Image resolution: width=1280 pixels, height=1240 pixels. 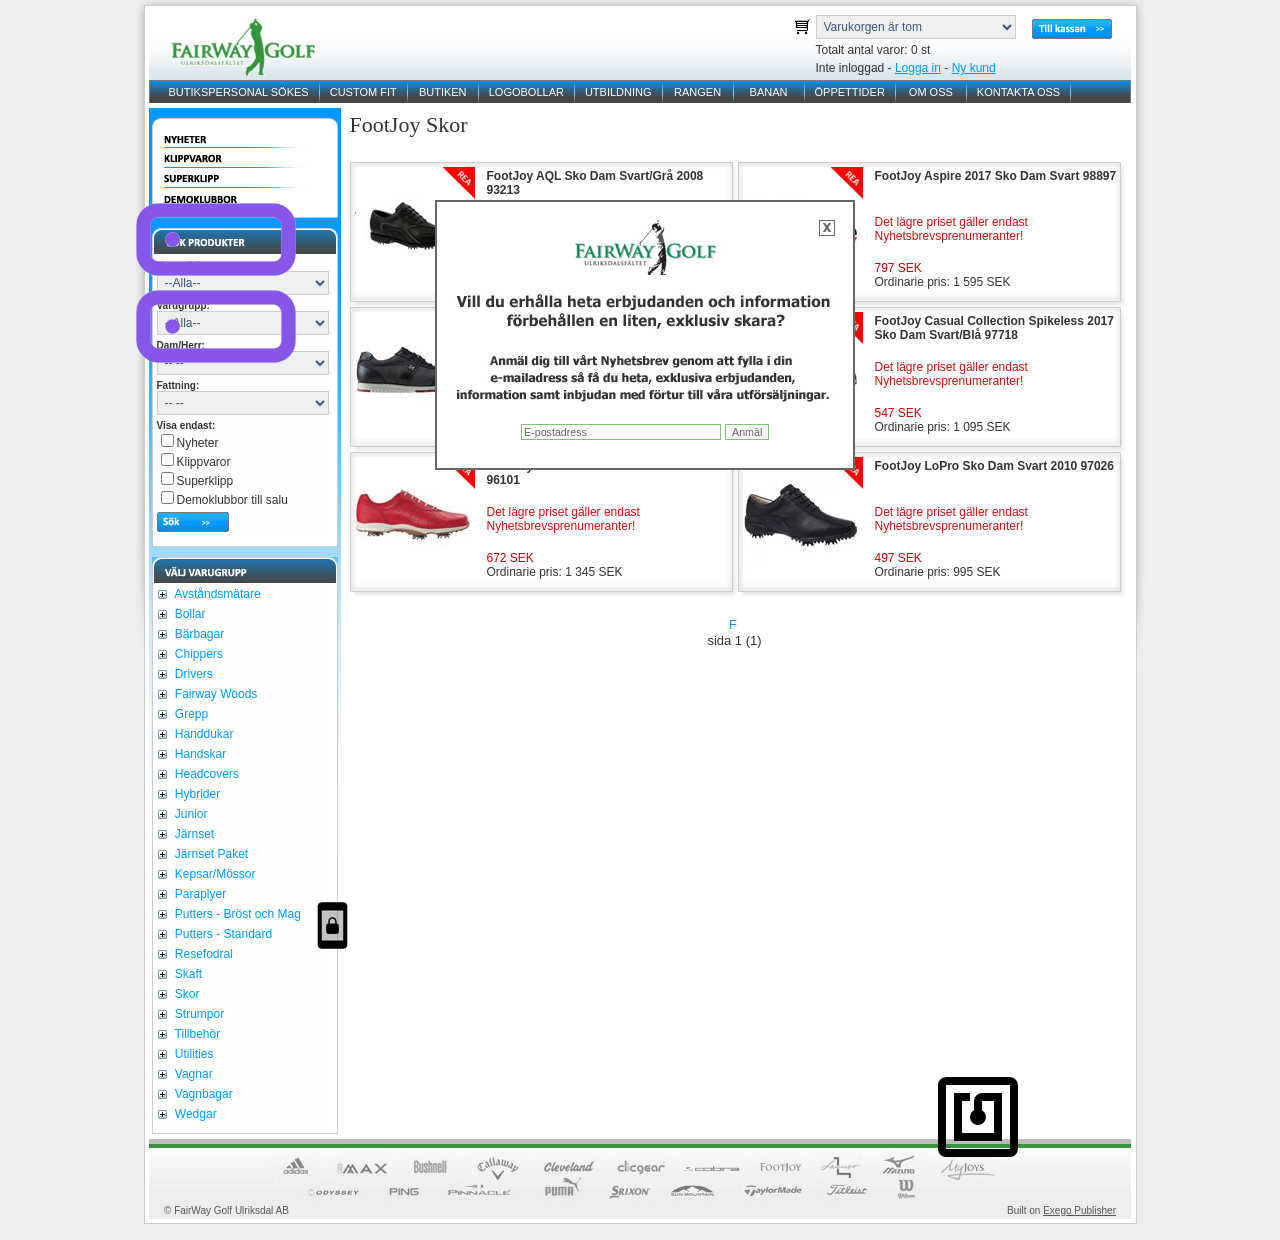 What do you see at coordinates (216, 283) in the screenshot?
I see `access server settings or management` at bounding box center [216, 283].